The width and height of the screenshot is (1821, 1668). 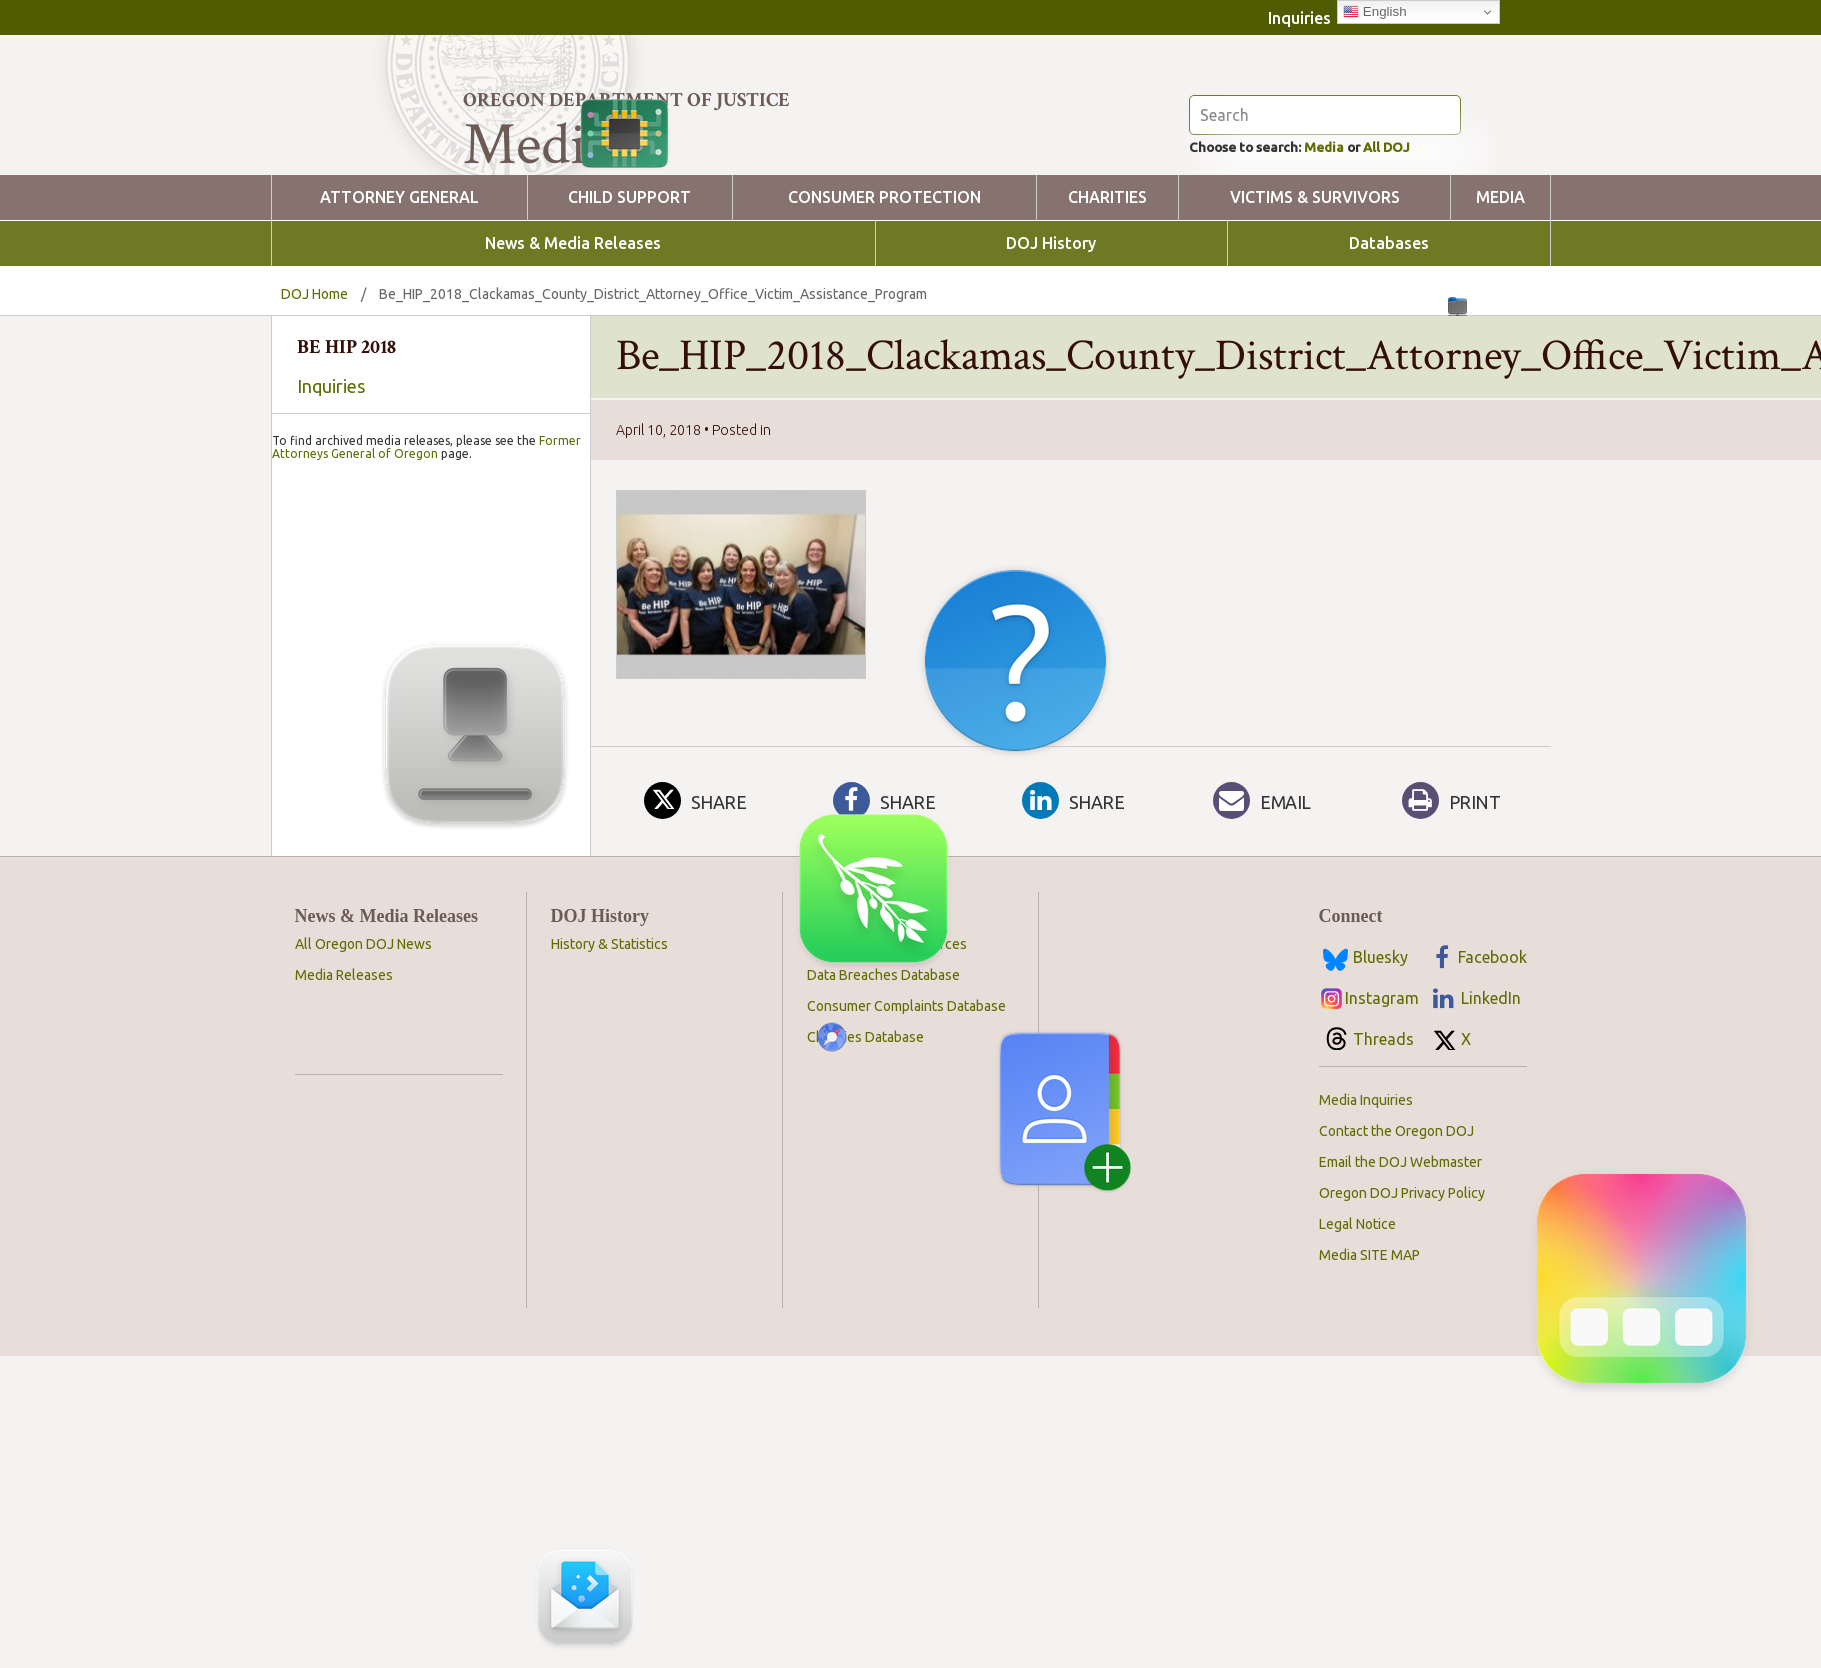 I want to click on open the help center or documentation, so click(x=1015, y=660).